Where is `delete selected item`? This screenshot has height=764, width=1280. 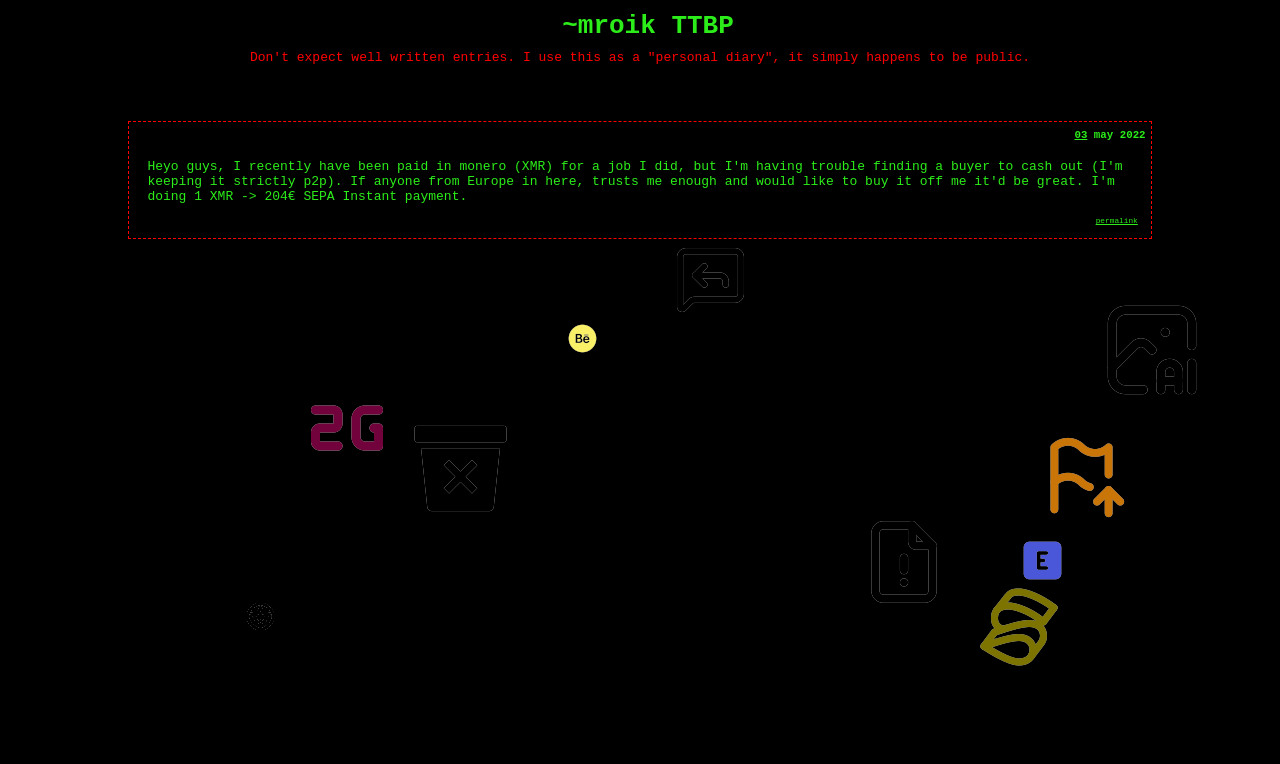
delete selected item is located at coordinates (460, 468).